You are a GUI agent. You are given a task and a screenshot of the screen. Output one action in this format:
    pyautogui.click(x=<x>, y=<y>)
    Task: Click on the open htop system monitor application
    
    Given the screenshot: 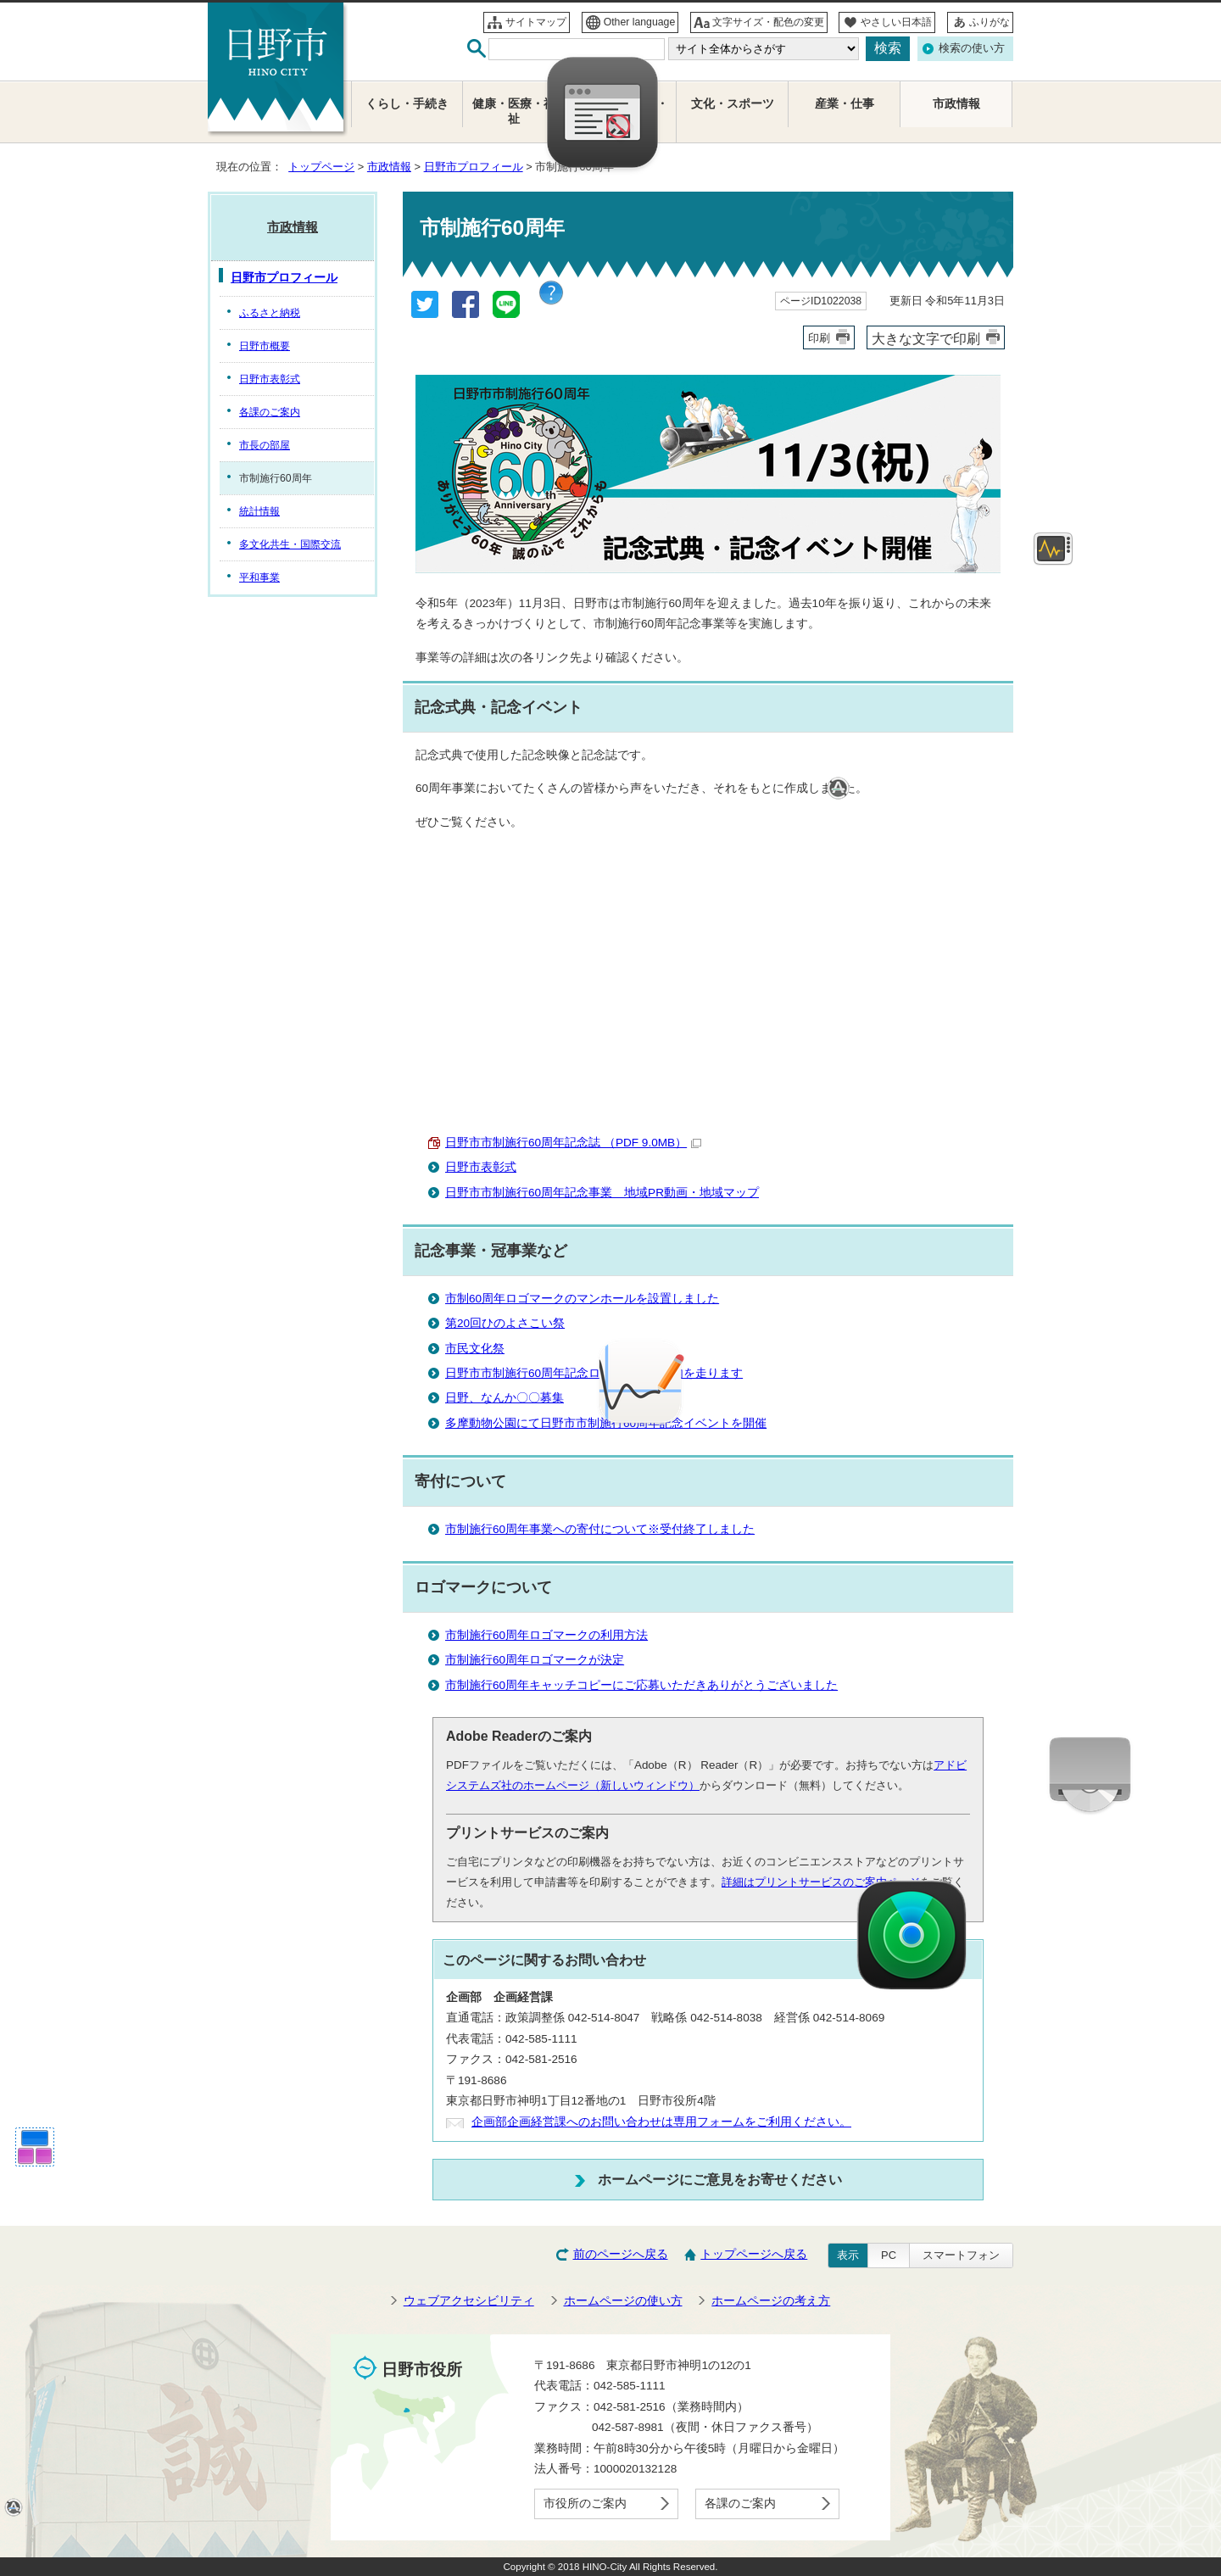 What is the action you would take?
    pyautogui.click(x=1053, y=549)
    